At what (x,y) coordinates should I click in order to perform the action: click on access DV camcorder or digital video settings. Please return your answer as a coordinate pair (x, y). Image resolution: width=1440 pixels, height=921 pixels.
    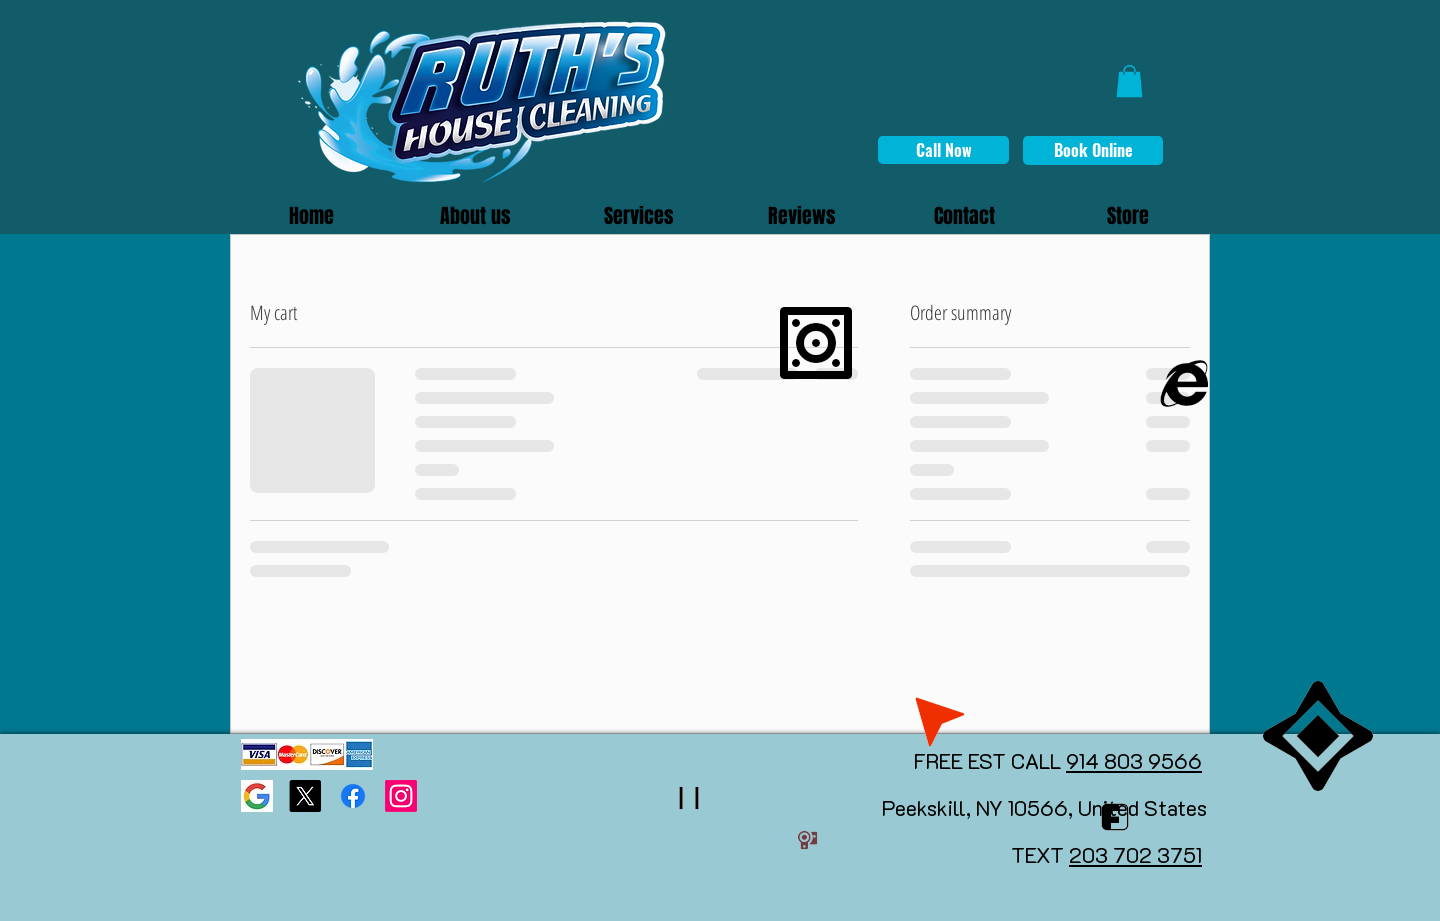
    Looking at the image, I should click on (808, 840).